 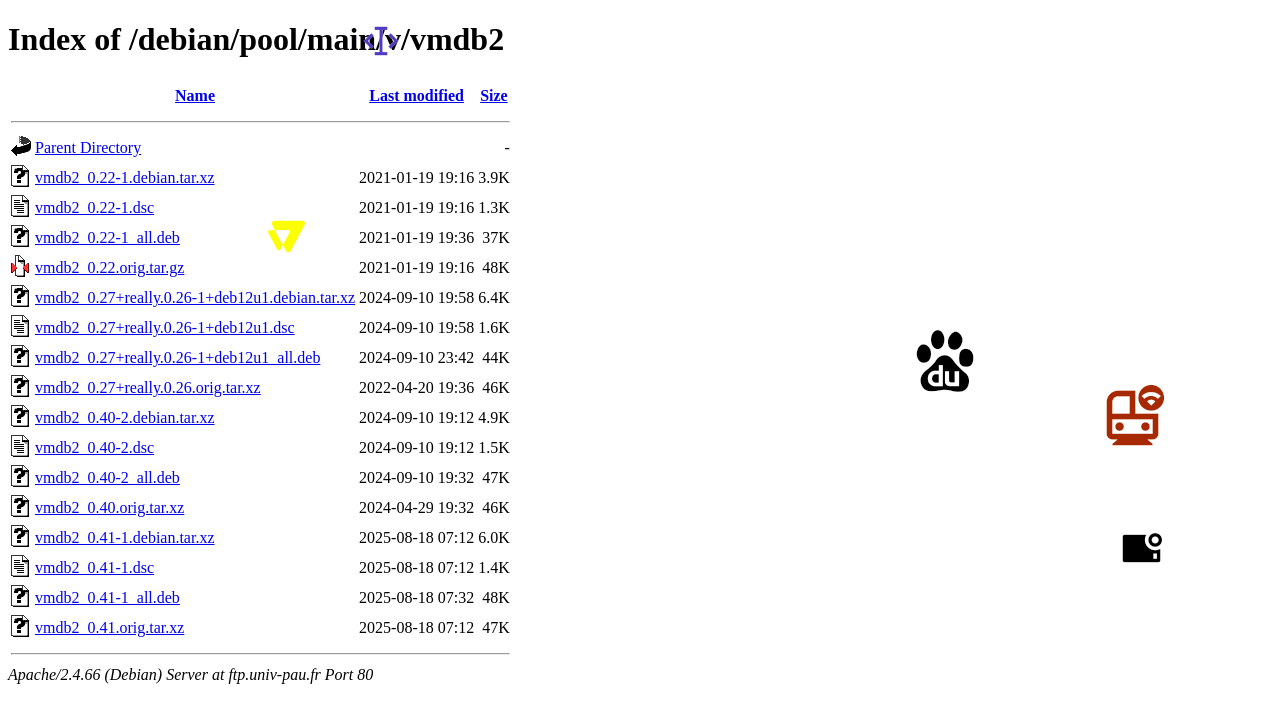 What do you see at coordinates (286, 236) in the screenshot?
I see `visit the VTEX website or platform` at bounding box center [286, 236].